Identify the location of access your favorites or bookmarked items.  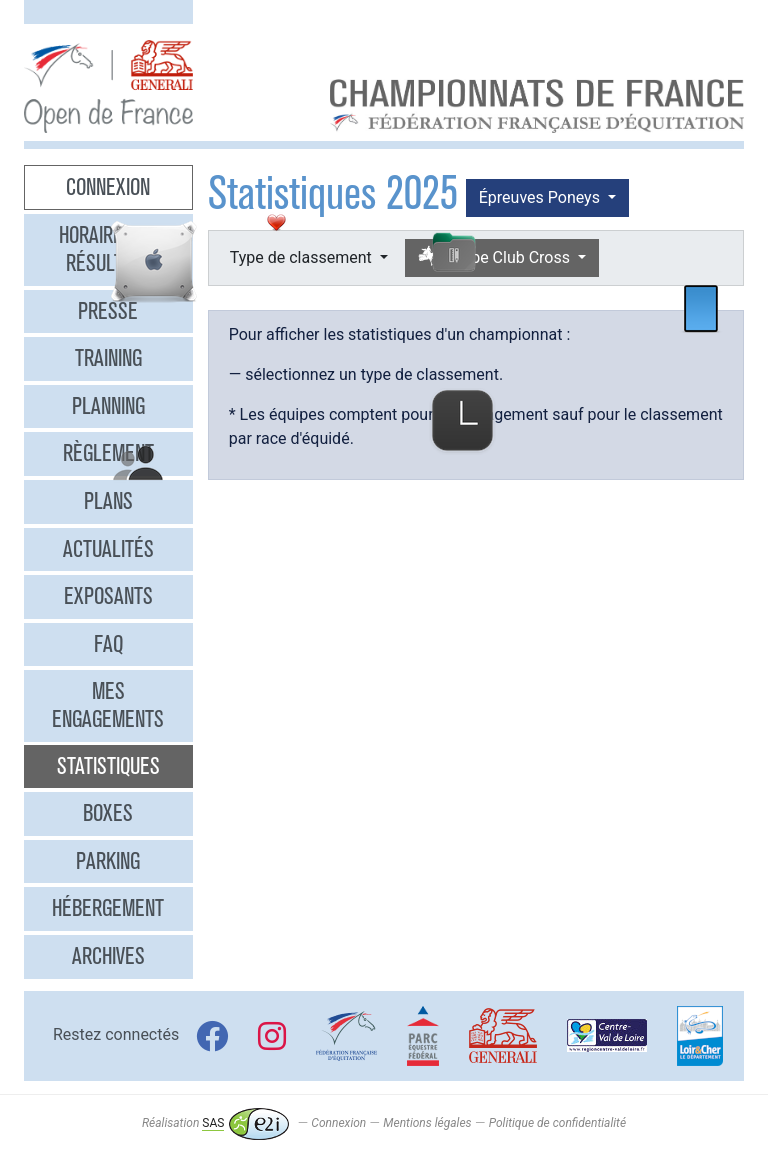
(276, 221).